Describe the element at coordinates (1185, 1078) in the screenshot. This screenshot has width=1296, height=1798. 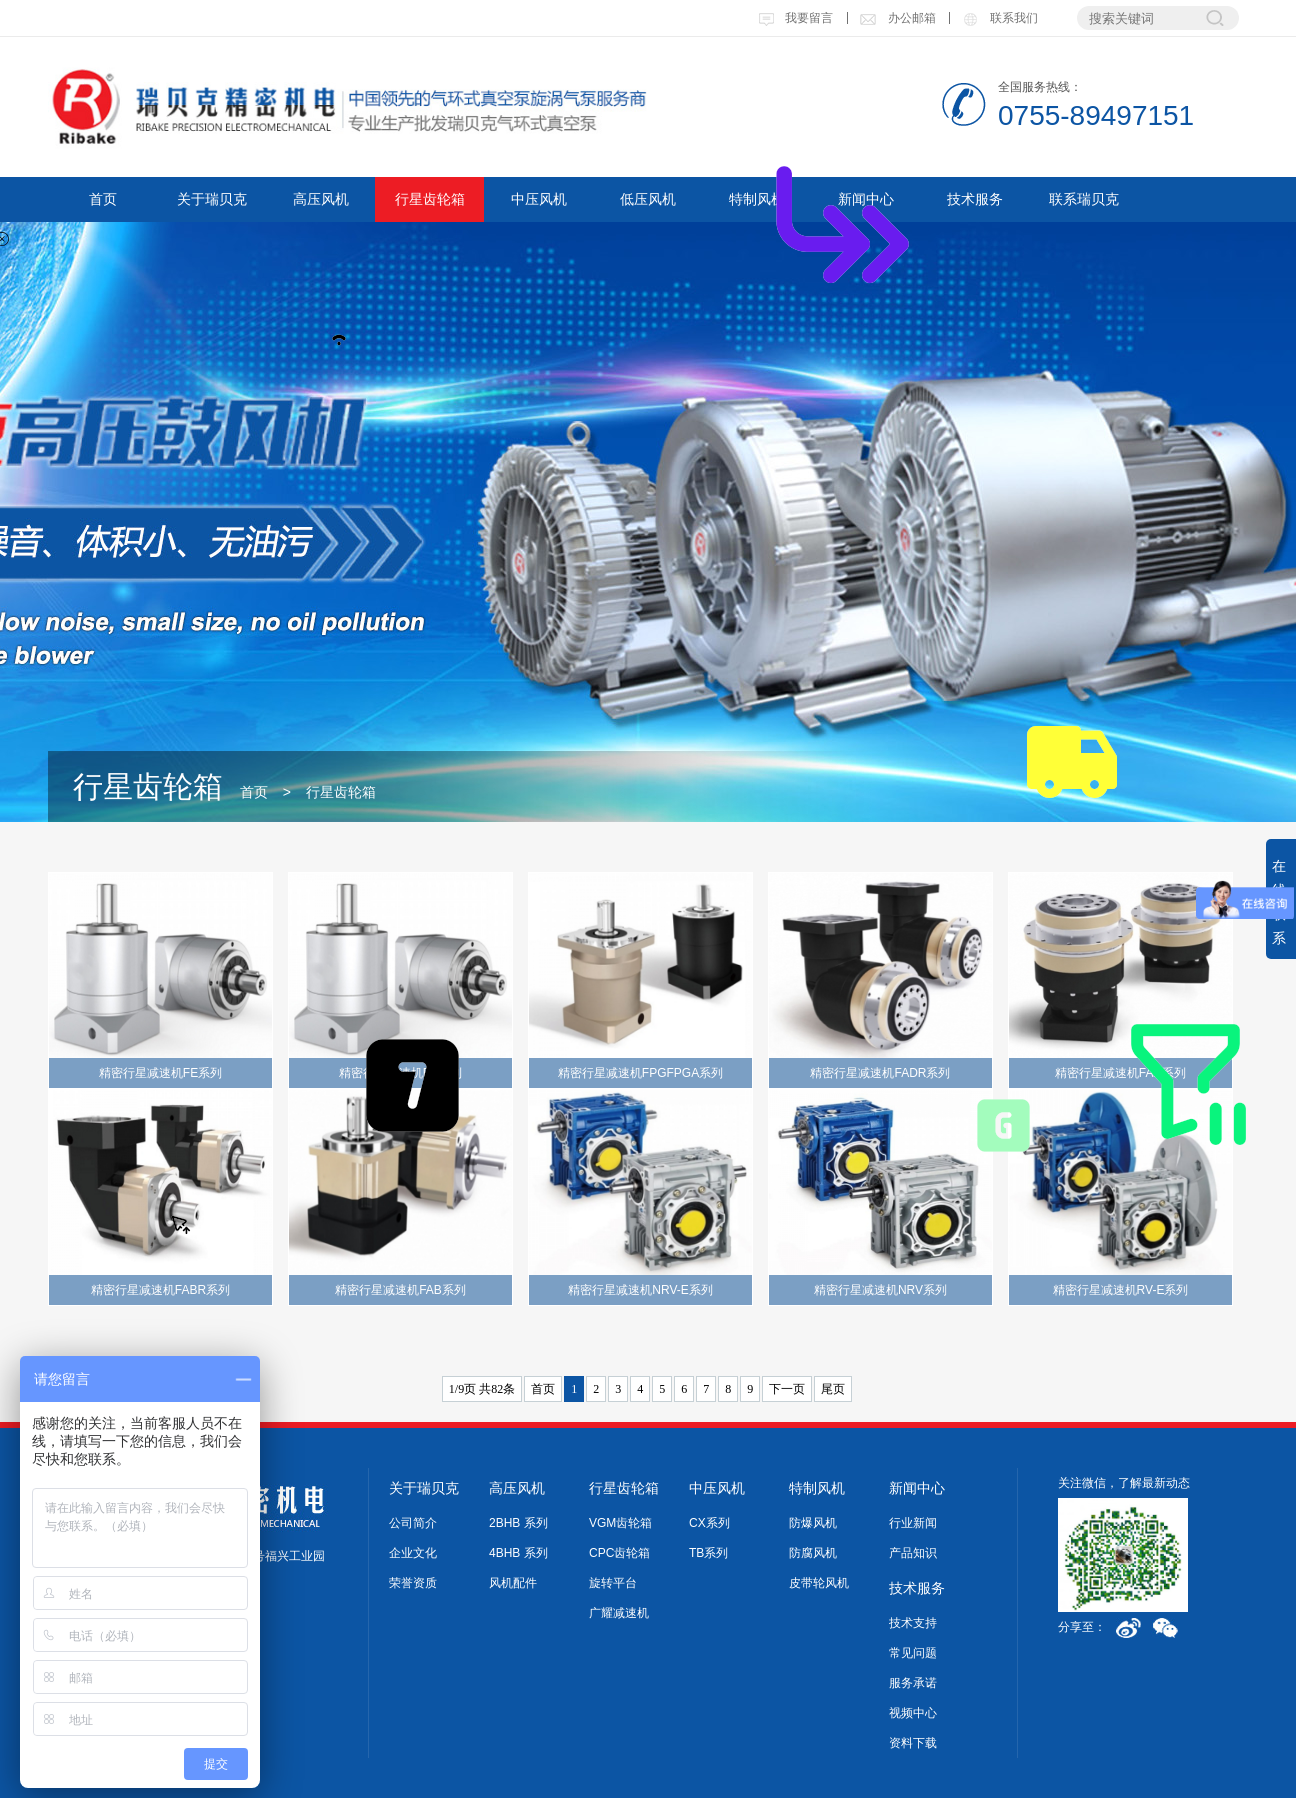
I see `pause active filters` at that location.